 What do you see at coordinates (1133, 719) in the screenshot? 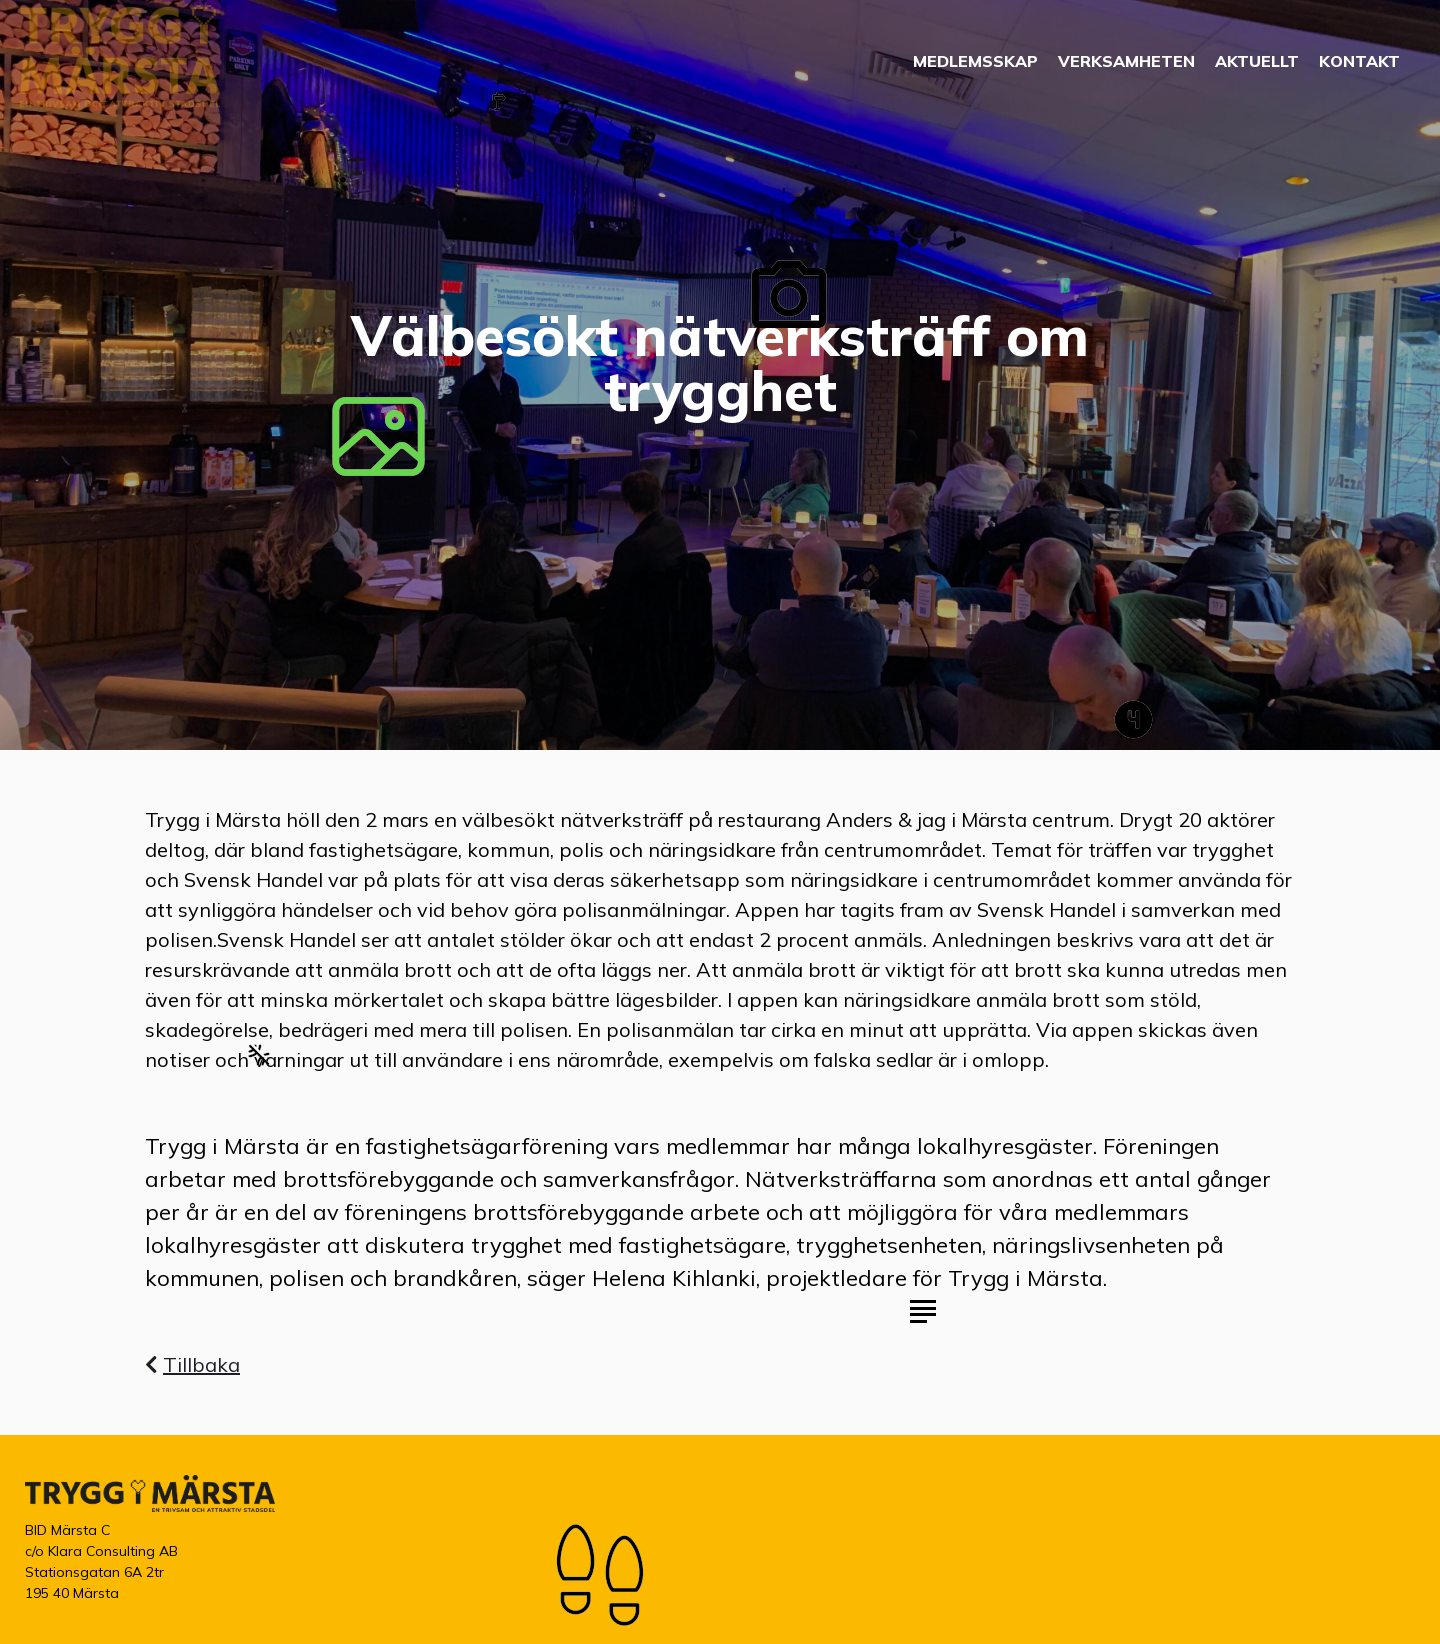
I see `indicates step 4 in a multi-step process` at bounding box center [1133, 719].